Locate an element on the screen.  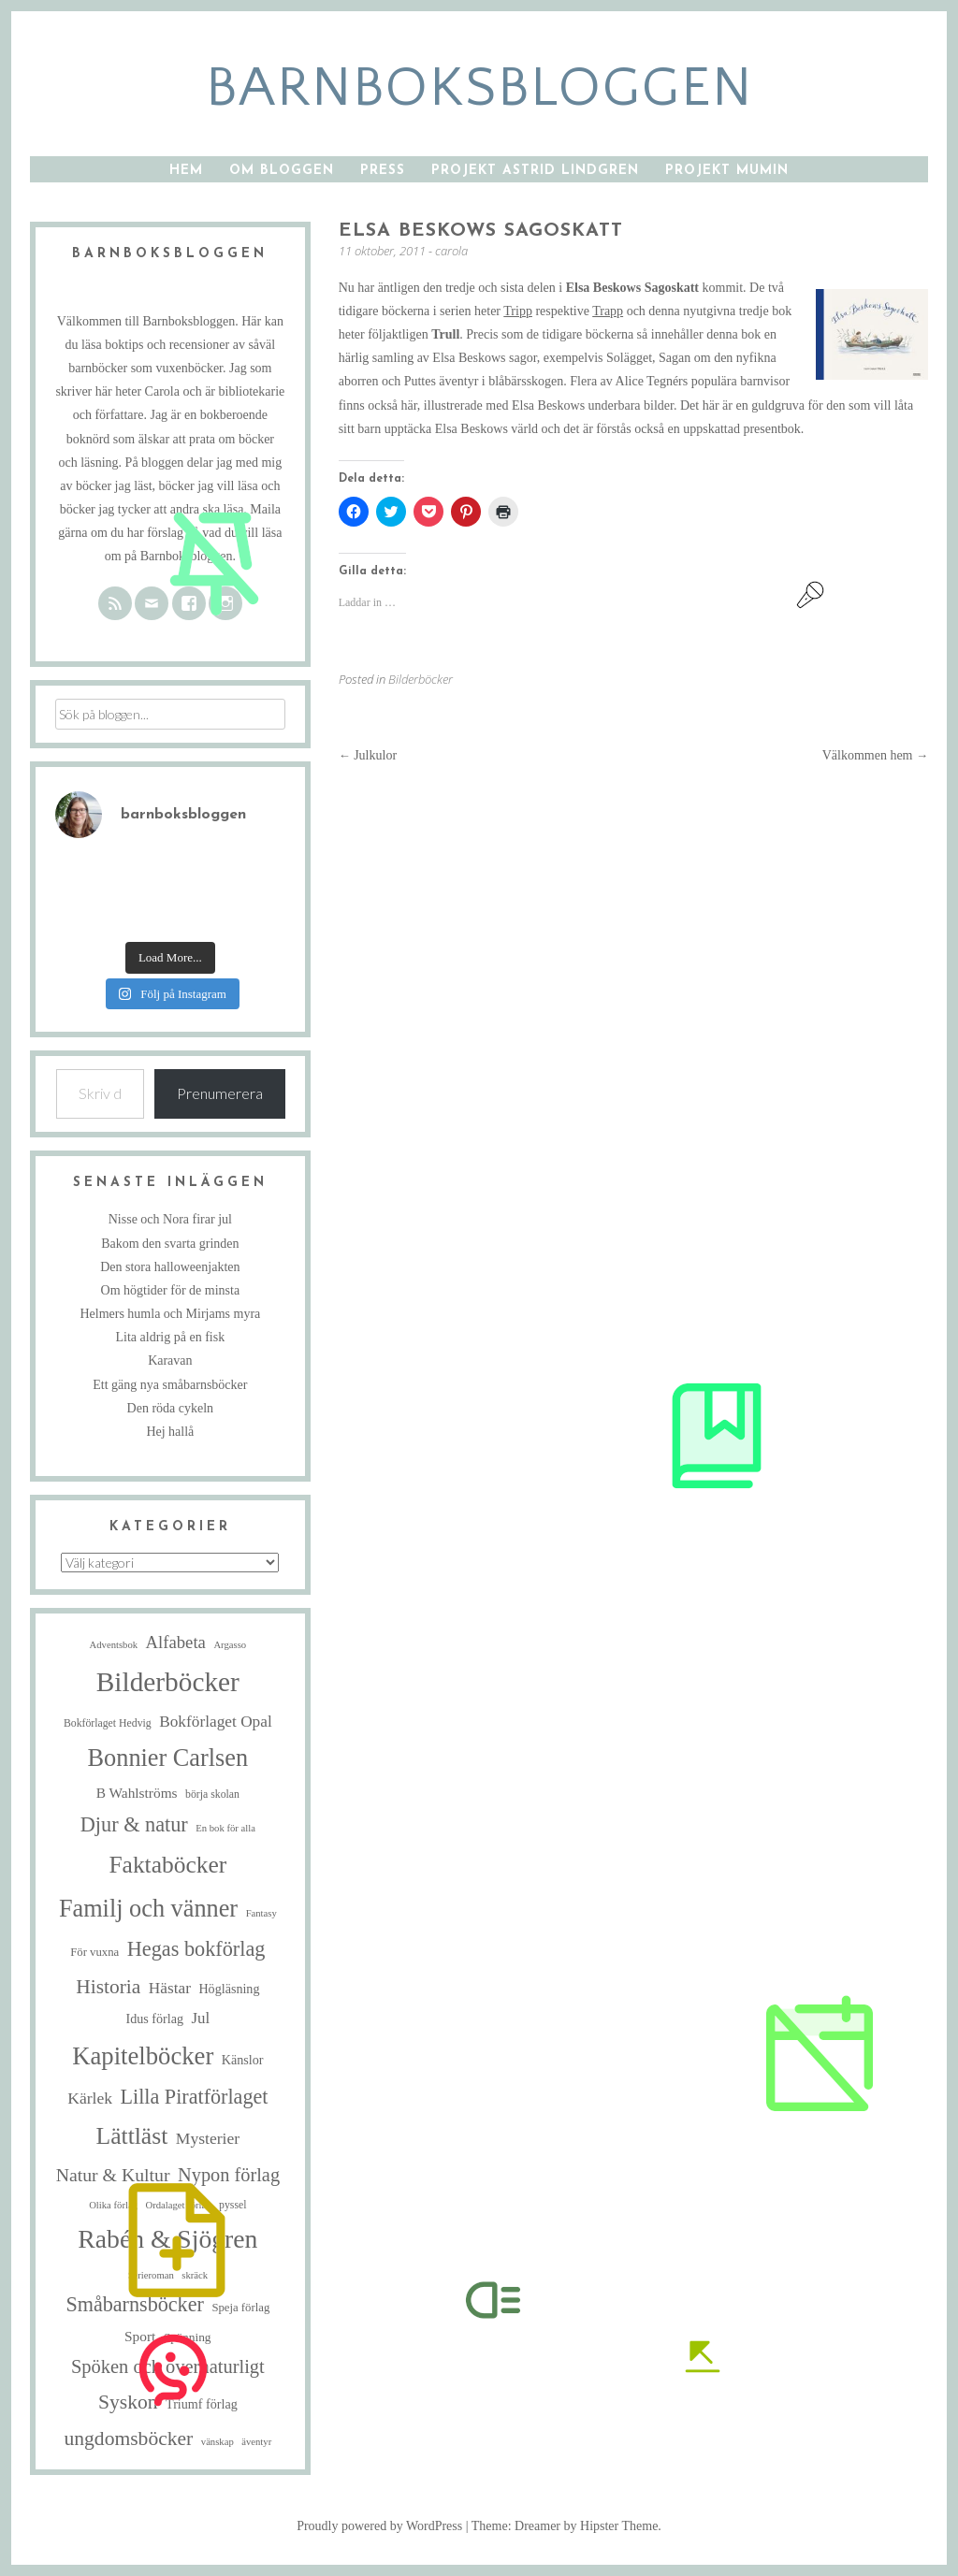
navigate to the top-left or beginning of content is located at coordinates (701, 2356).